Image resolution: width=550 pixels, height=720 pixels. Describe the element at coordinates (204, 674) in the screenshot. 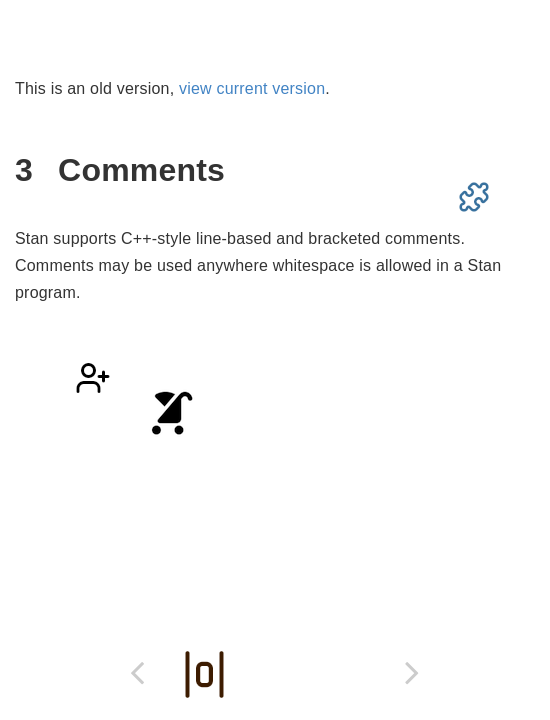

I see `distribute objects with equal spacing horizontally` at that location.